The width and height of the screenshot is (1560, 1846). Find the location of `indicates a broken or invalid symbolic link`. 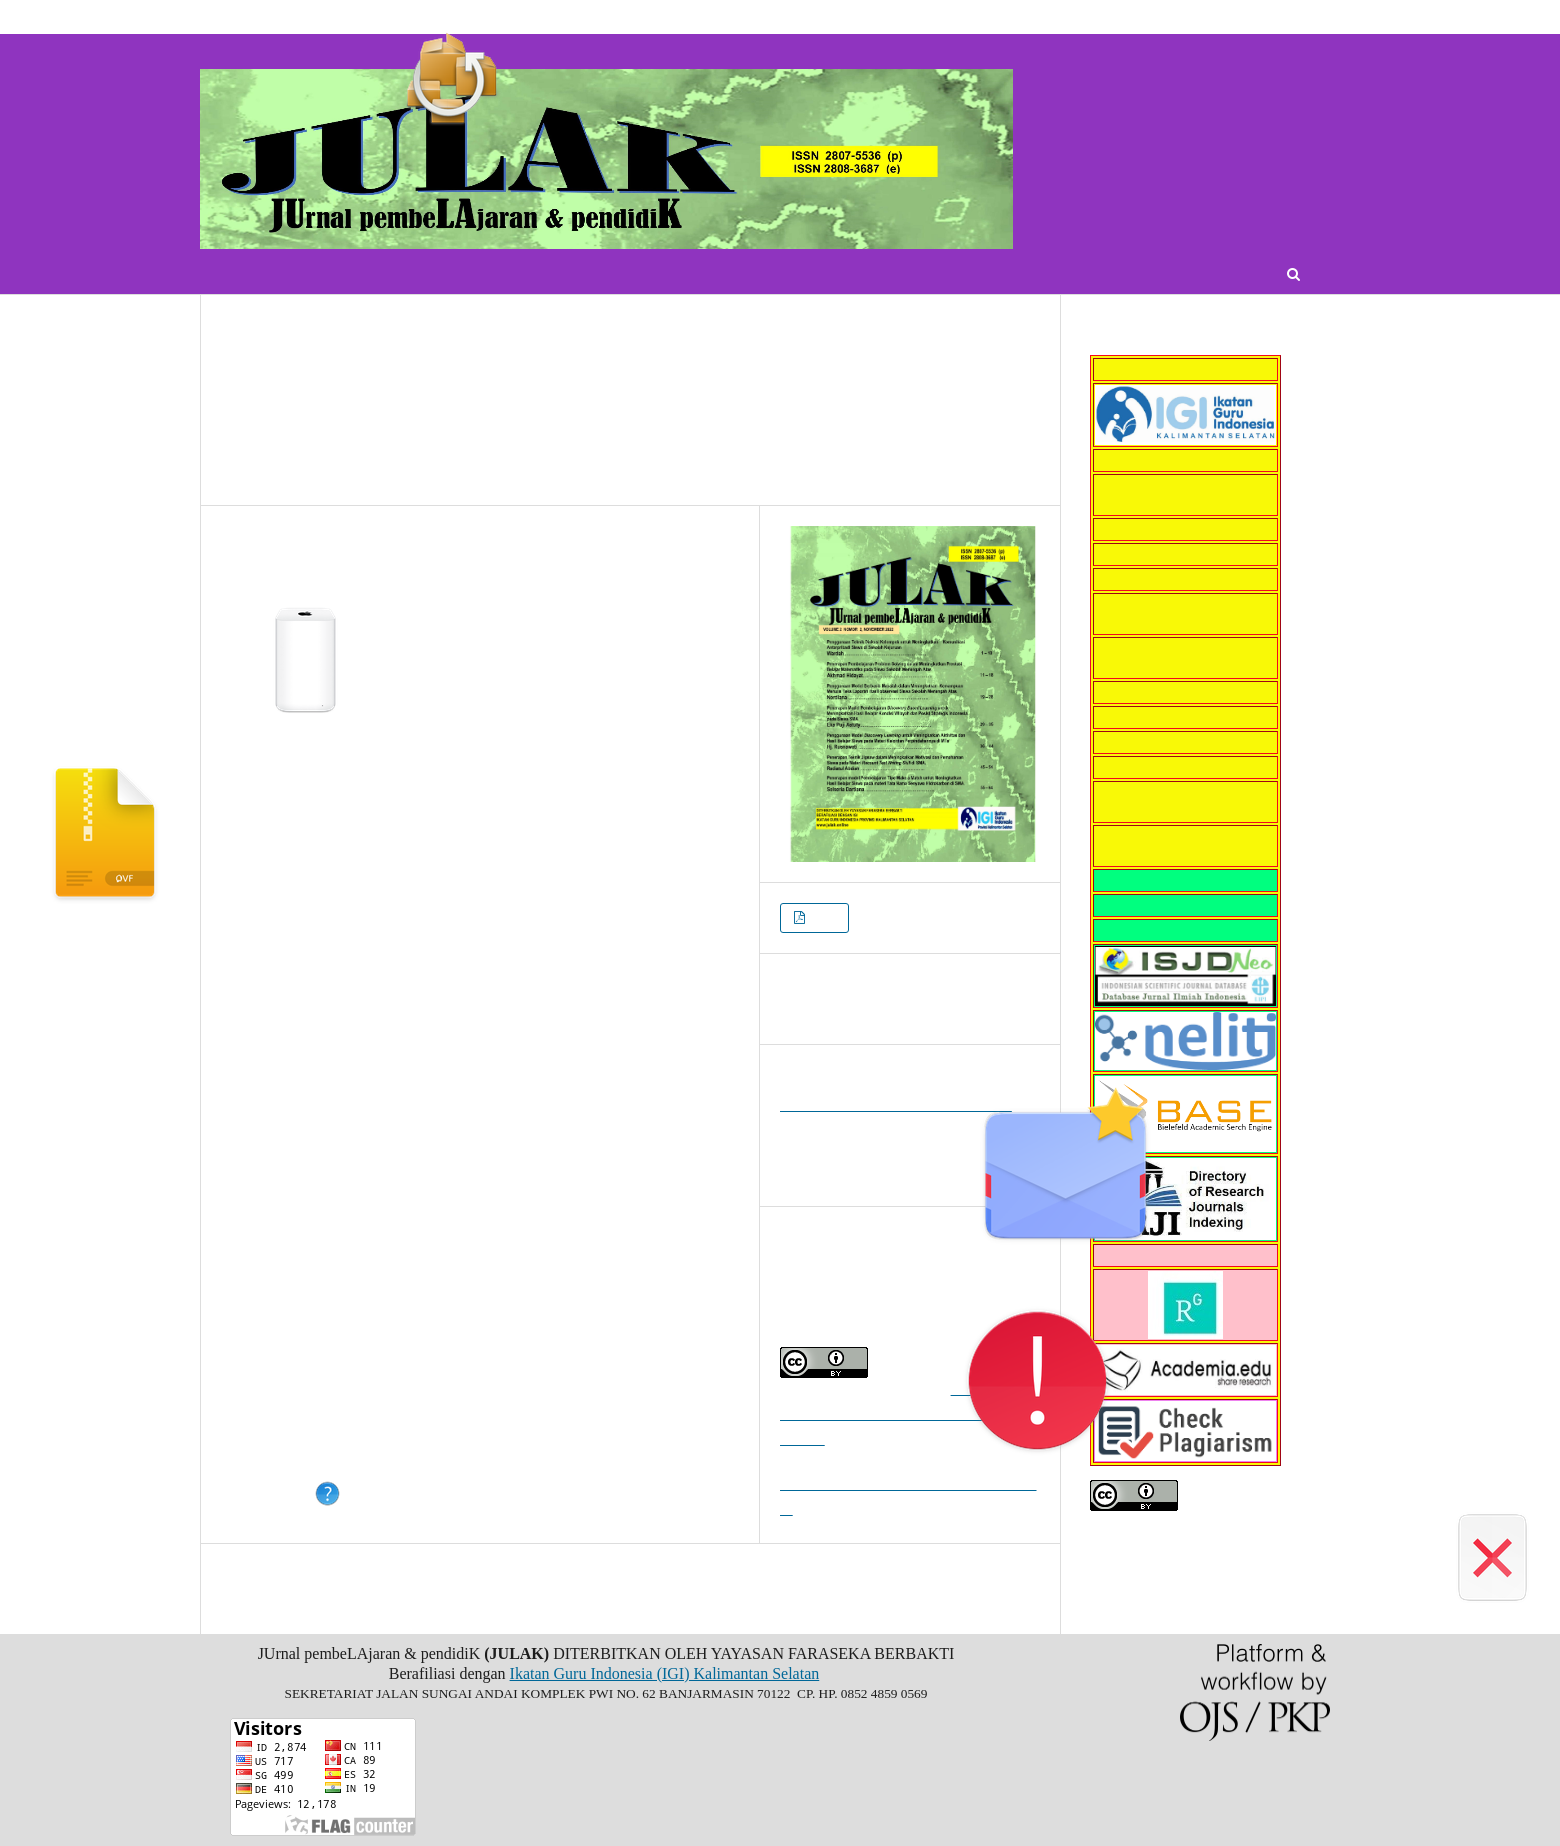

indicates a broken or invalid symbolic link is located at coordinates (1492, 1557).